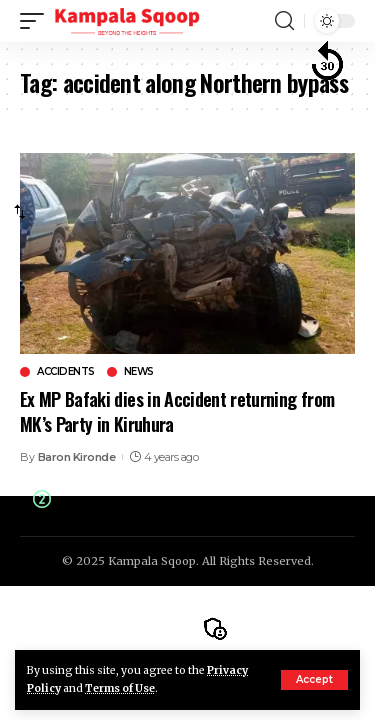  What do you see at coordinates (214, 627) in the screenshot?
I see `access admin or user security settings` at bounding box center [214, 627].